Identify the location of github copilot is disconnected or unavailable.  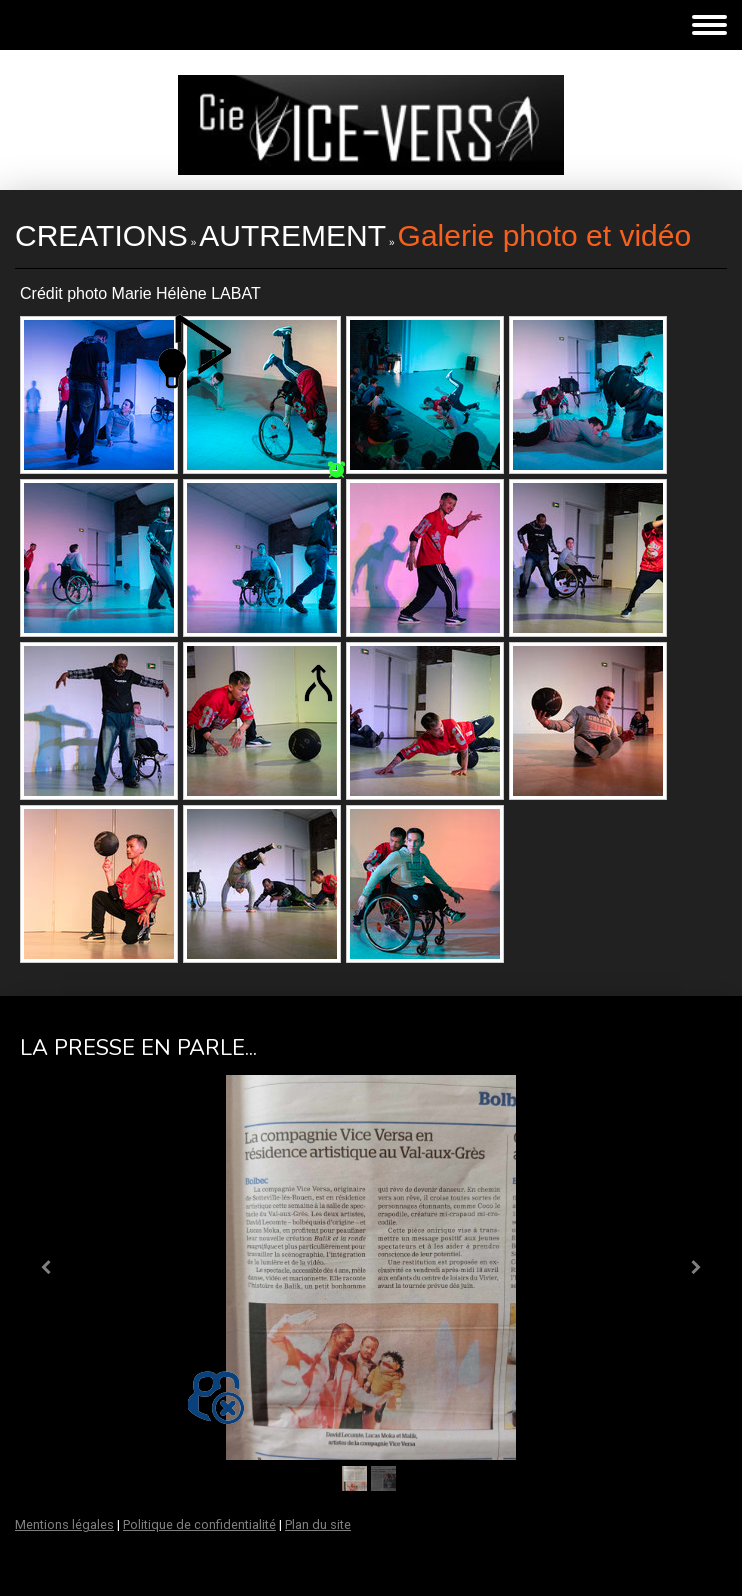
(216, 1396).